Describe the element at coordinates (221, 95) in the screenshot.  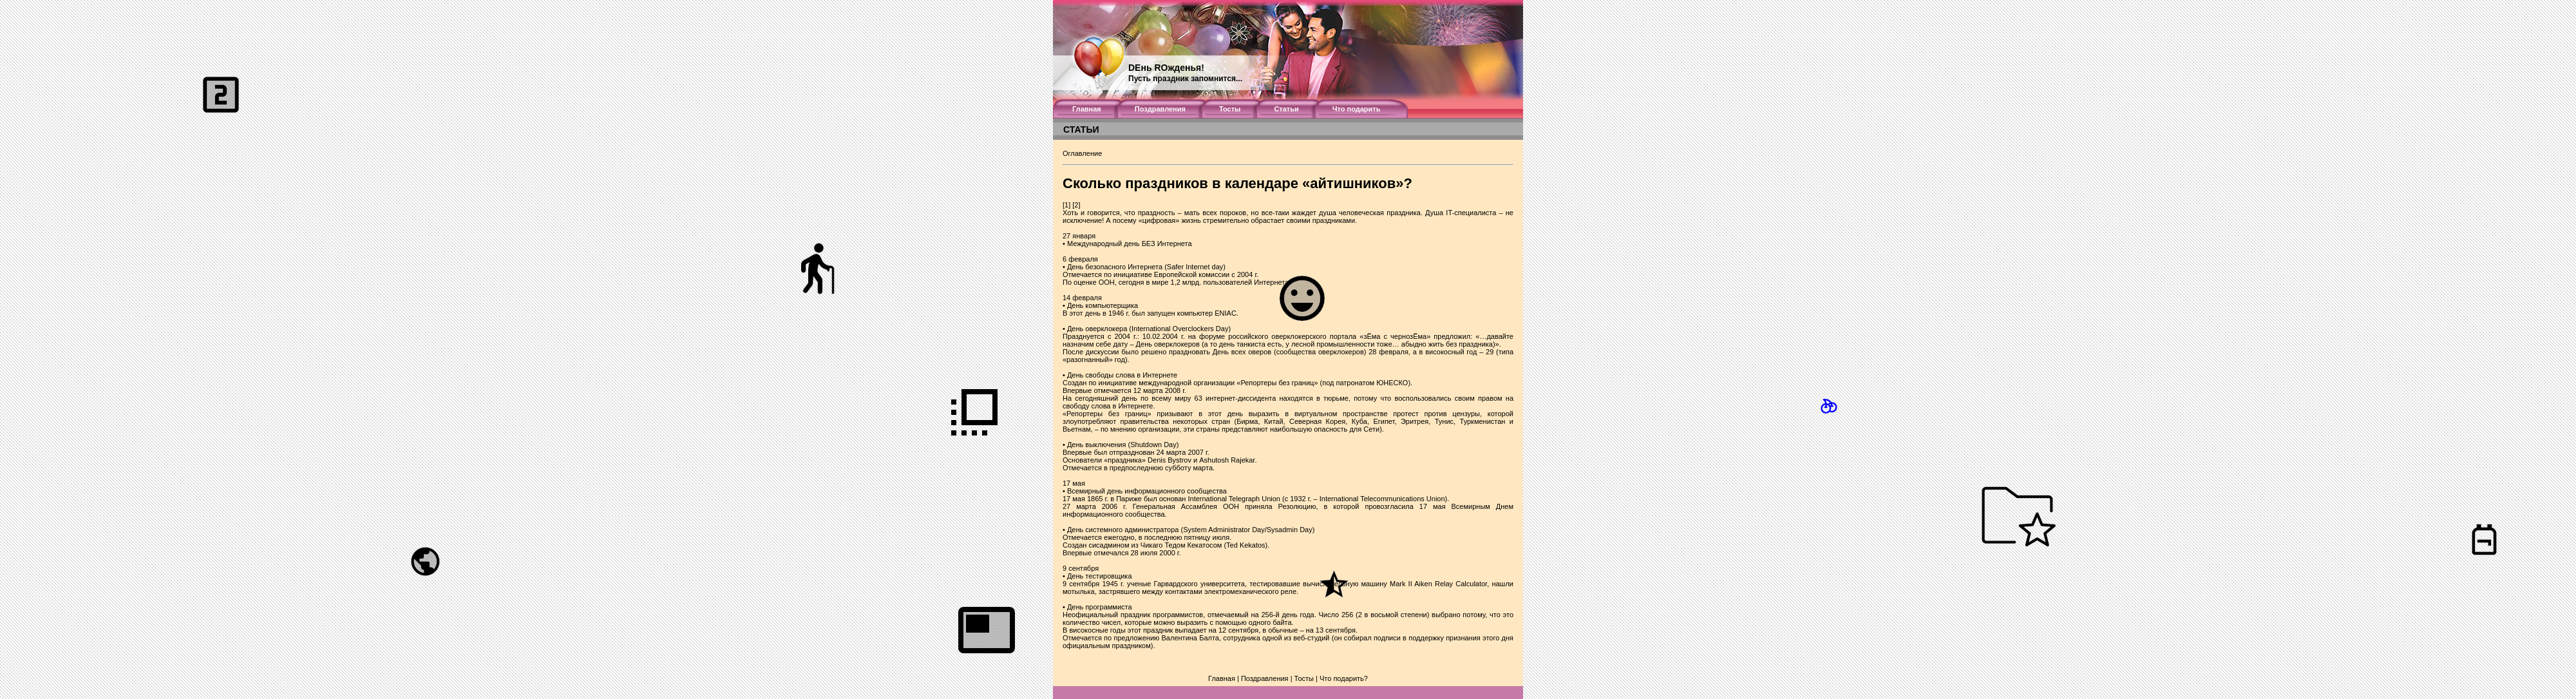
I see `indicates step two in a multi-step process` at that location.